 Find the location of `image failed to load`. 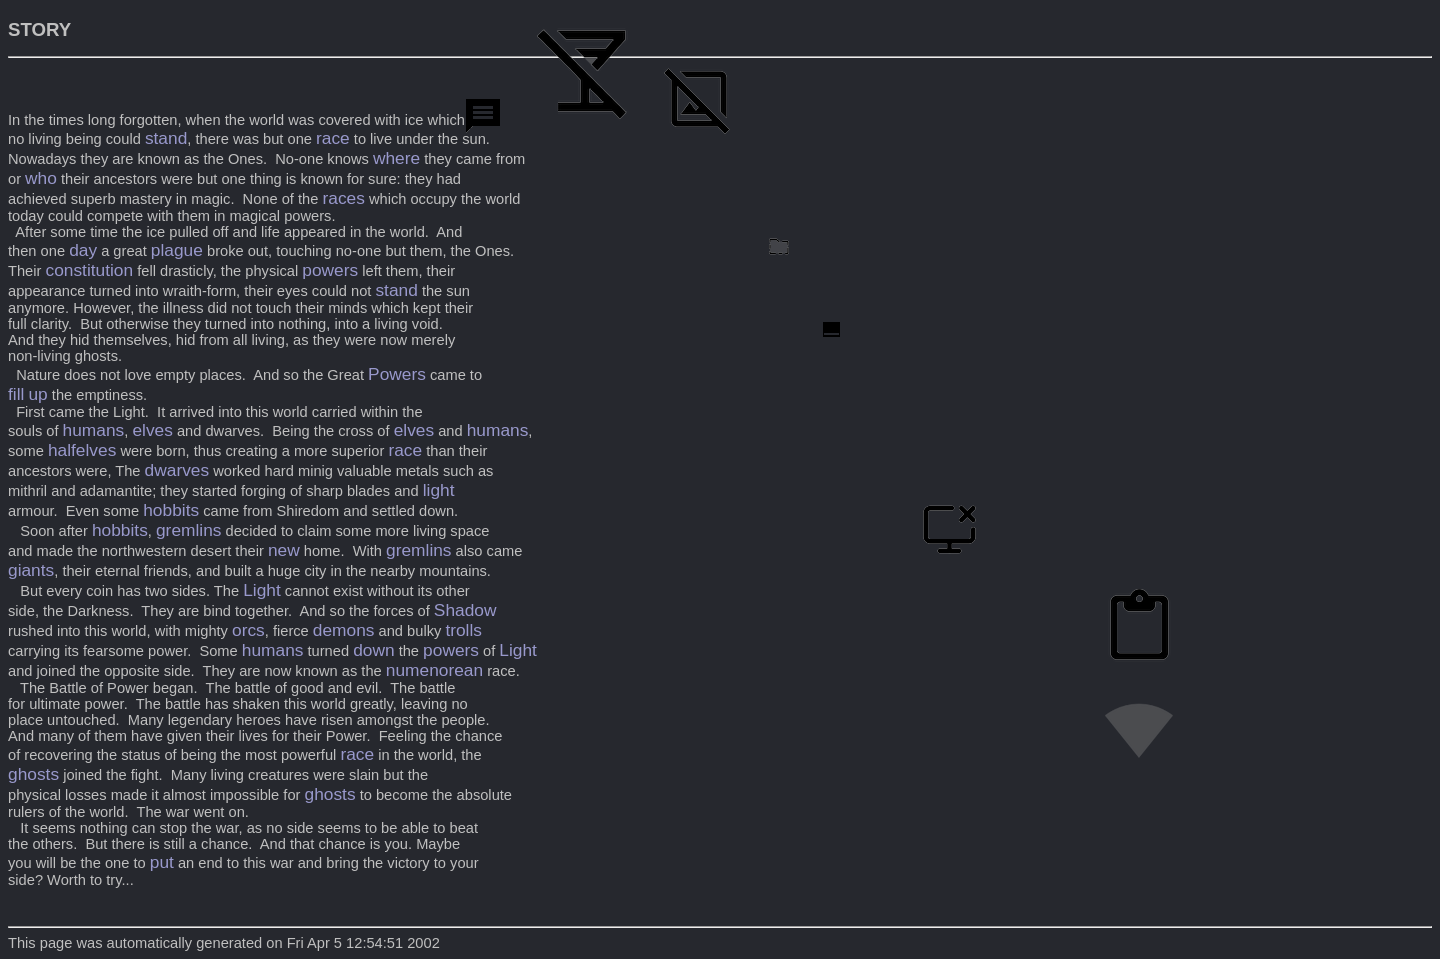

image failed to load is located at coordinates (699, 99).